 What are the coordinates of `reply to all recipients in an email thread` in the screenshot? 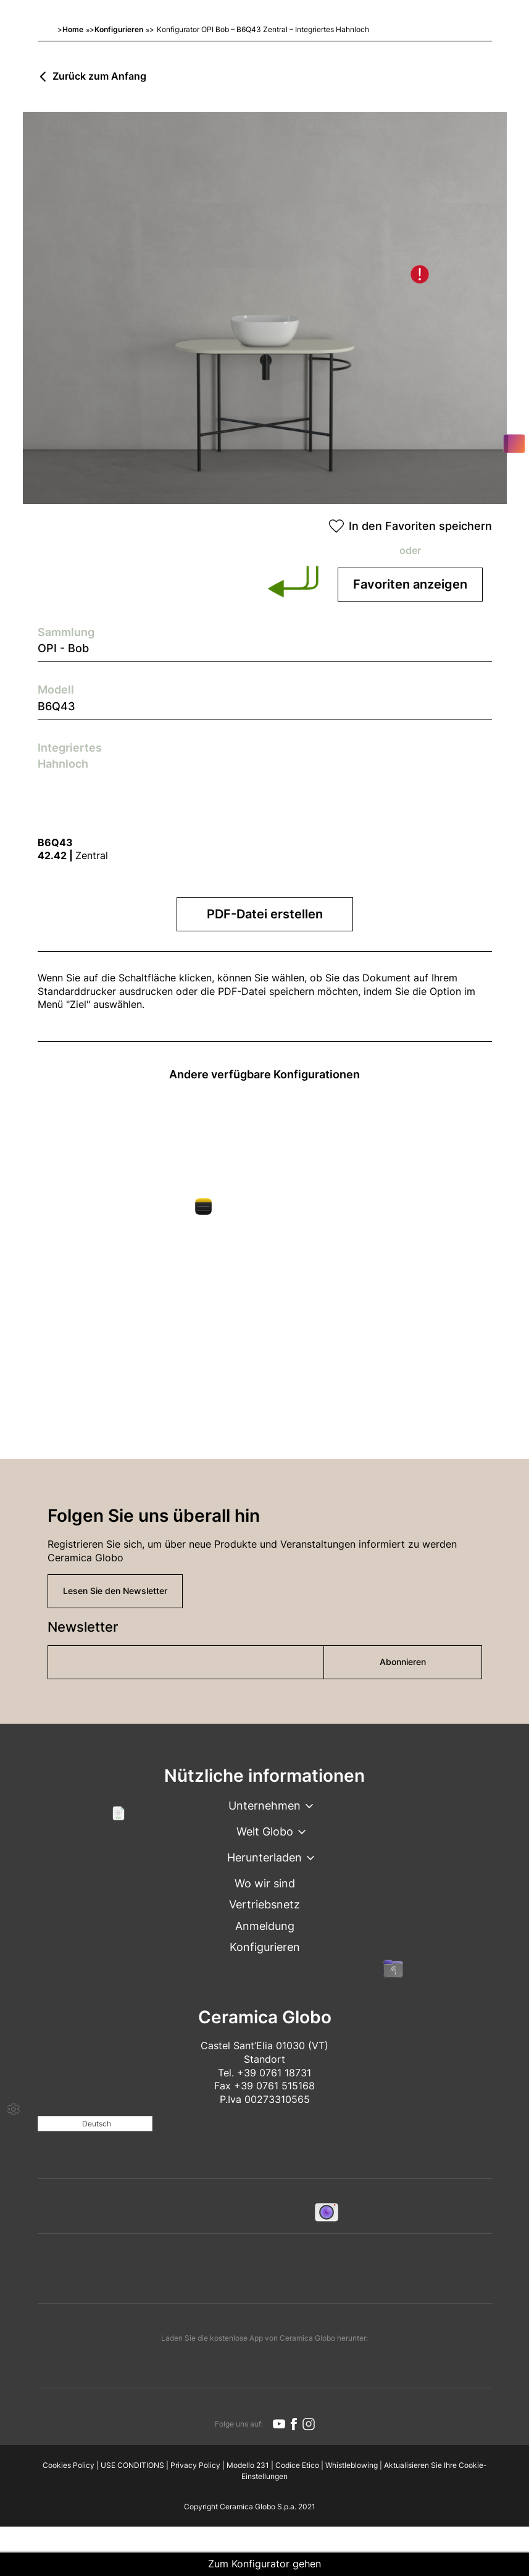 It's located at (292, 581).